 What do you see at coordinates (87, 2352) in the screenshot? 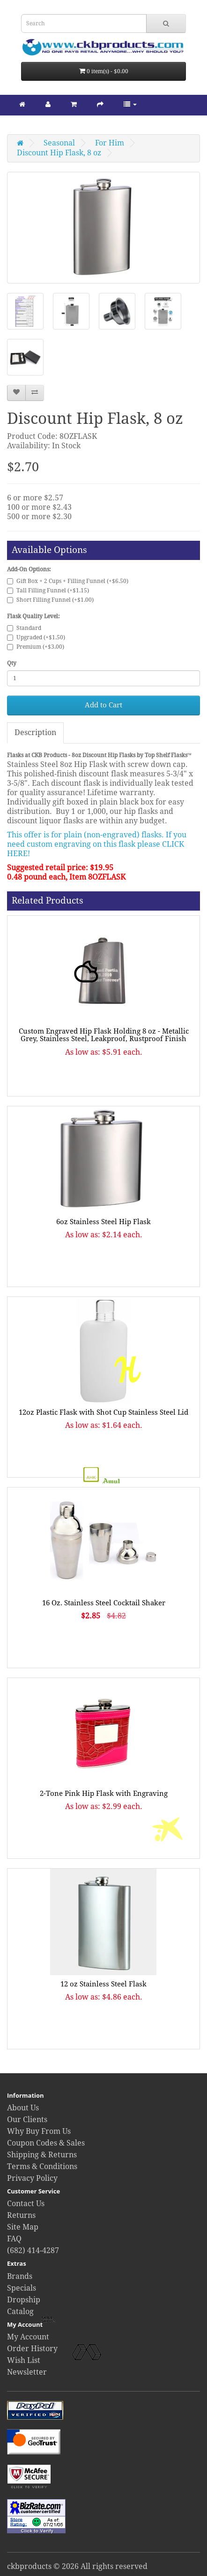
I see `Modal cloud platform logo` at bounding box center [87, 2352].